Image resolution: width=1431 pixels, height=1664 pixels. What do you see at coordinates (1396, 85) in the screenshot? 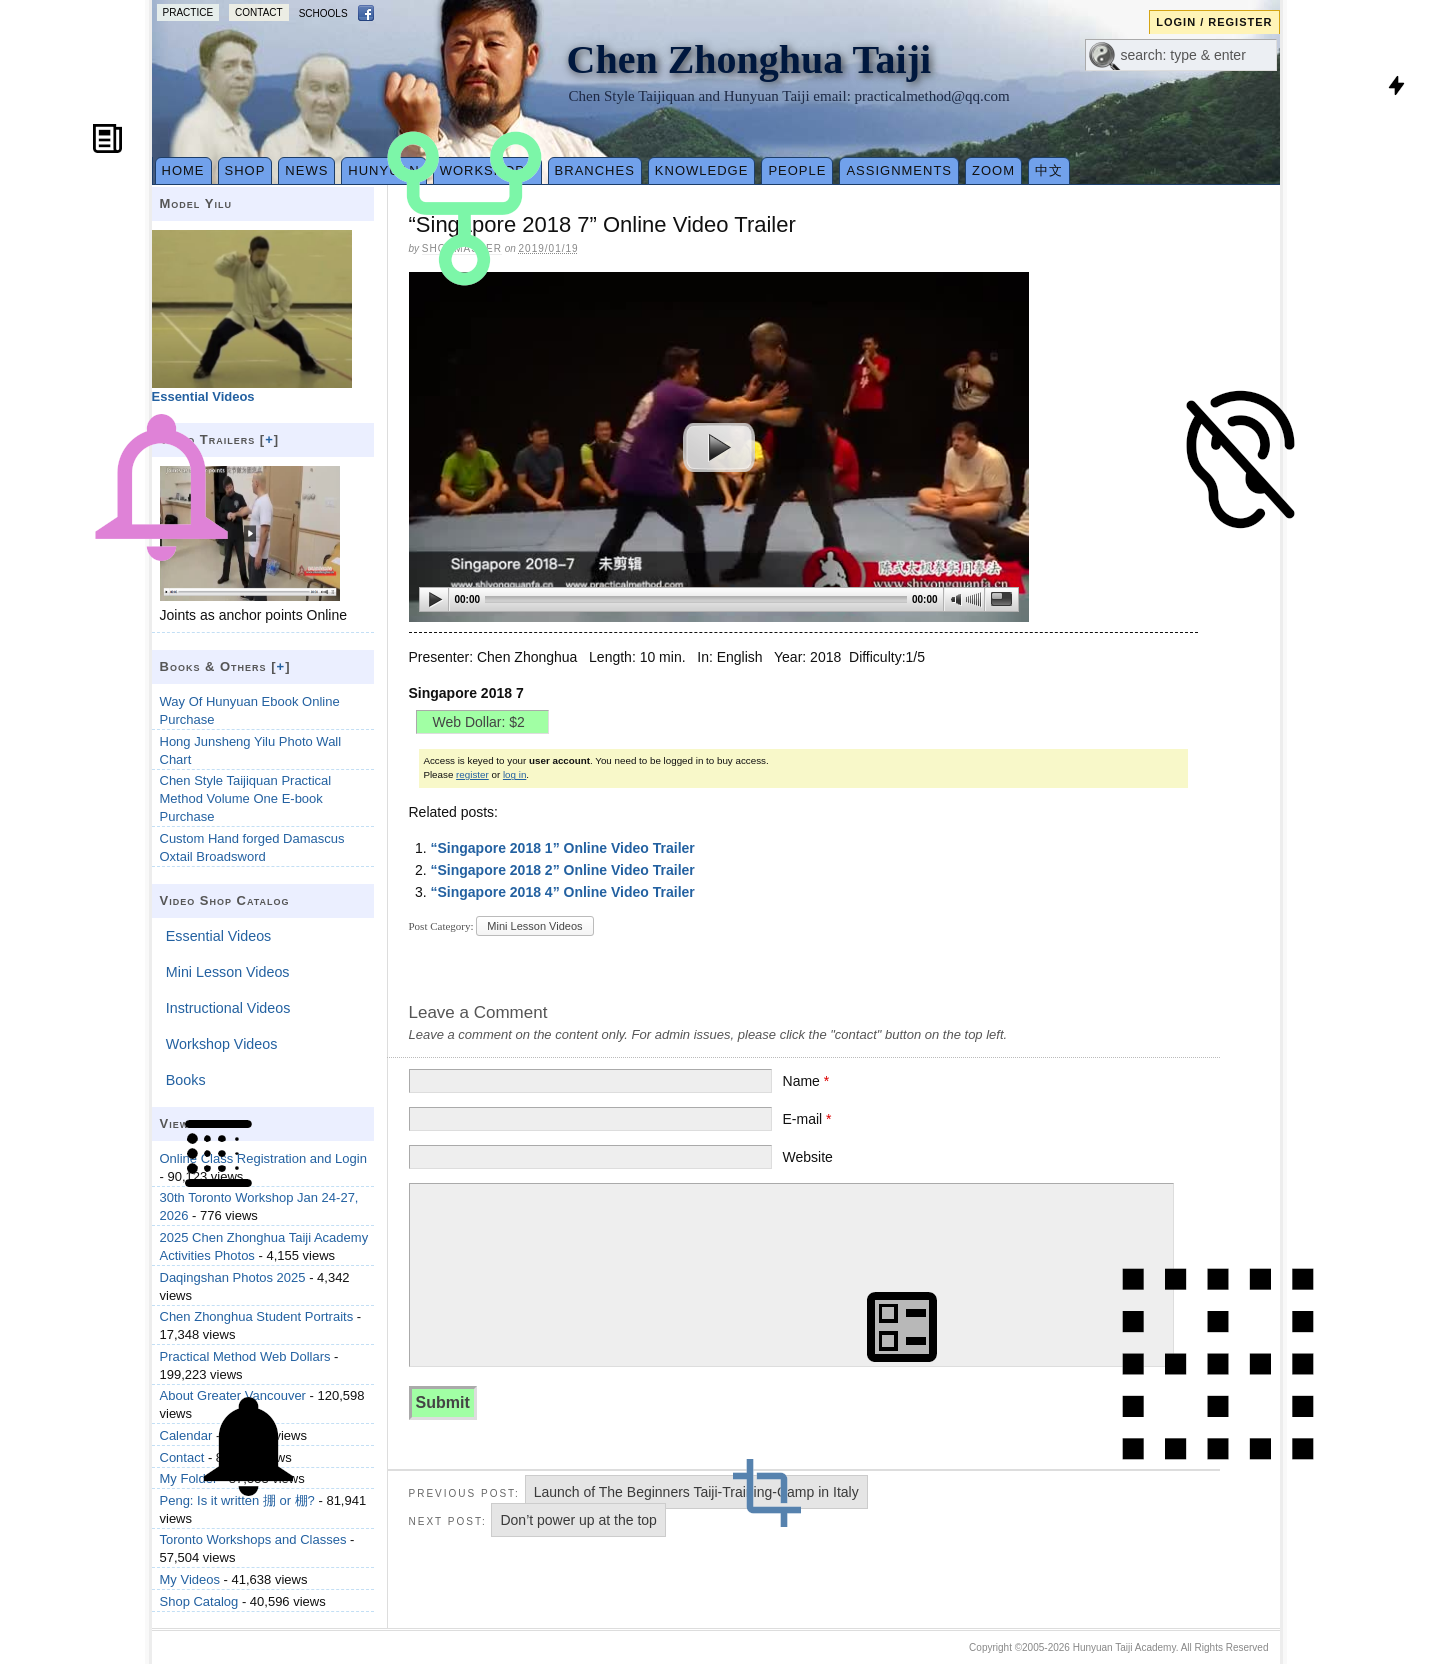
I see `indicates flash or lightning mode is enabled` at bounding box center [1396, 85].